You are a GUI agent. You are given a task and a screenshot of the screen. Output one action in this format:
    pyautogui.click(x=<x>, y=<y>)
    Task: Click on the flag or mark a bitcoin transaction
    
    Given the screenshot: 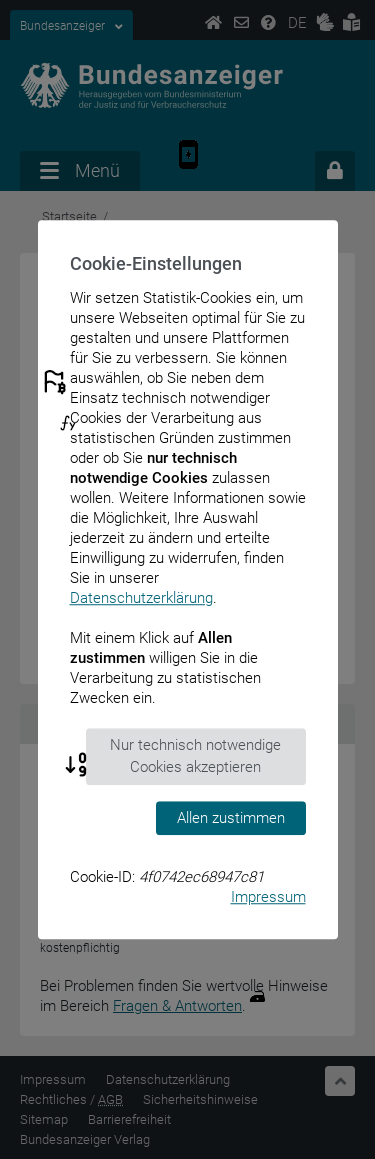 What is the action you would take?
    pyautogui.click(x=54, y=381)
    